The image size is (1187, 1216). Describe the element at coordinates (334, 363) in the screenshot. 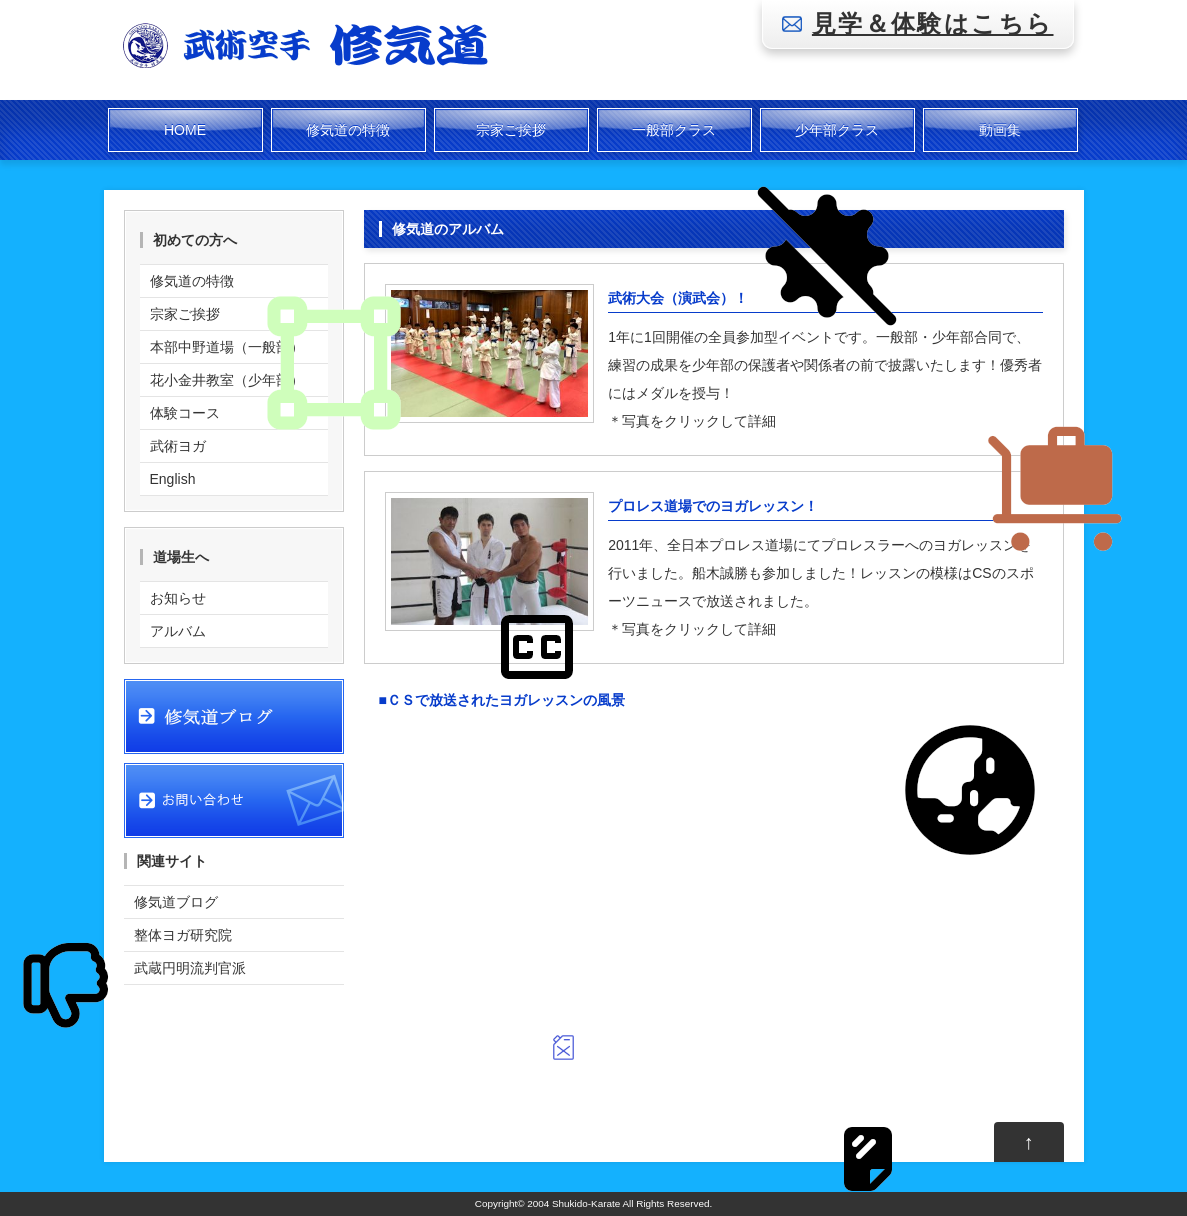

I see `access vector editing tools` at that location.